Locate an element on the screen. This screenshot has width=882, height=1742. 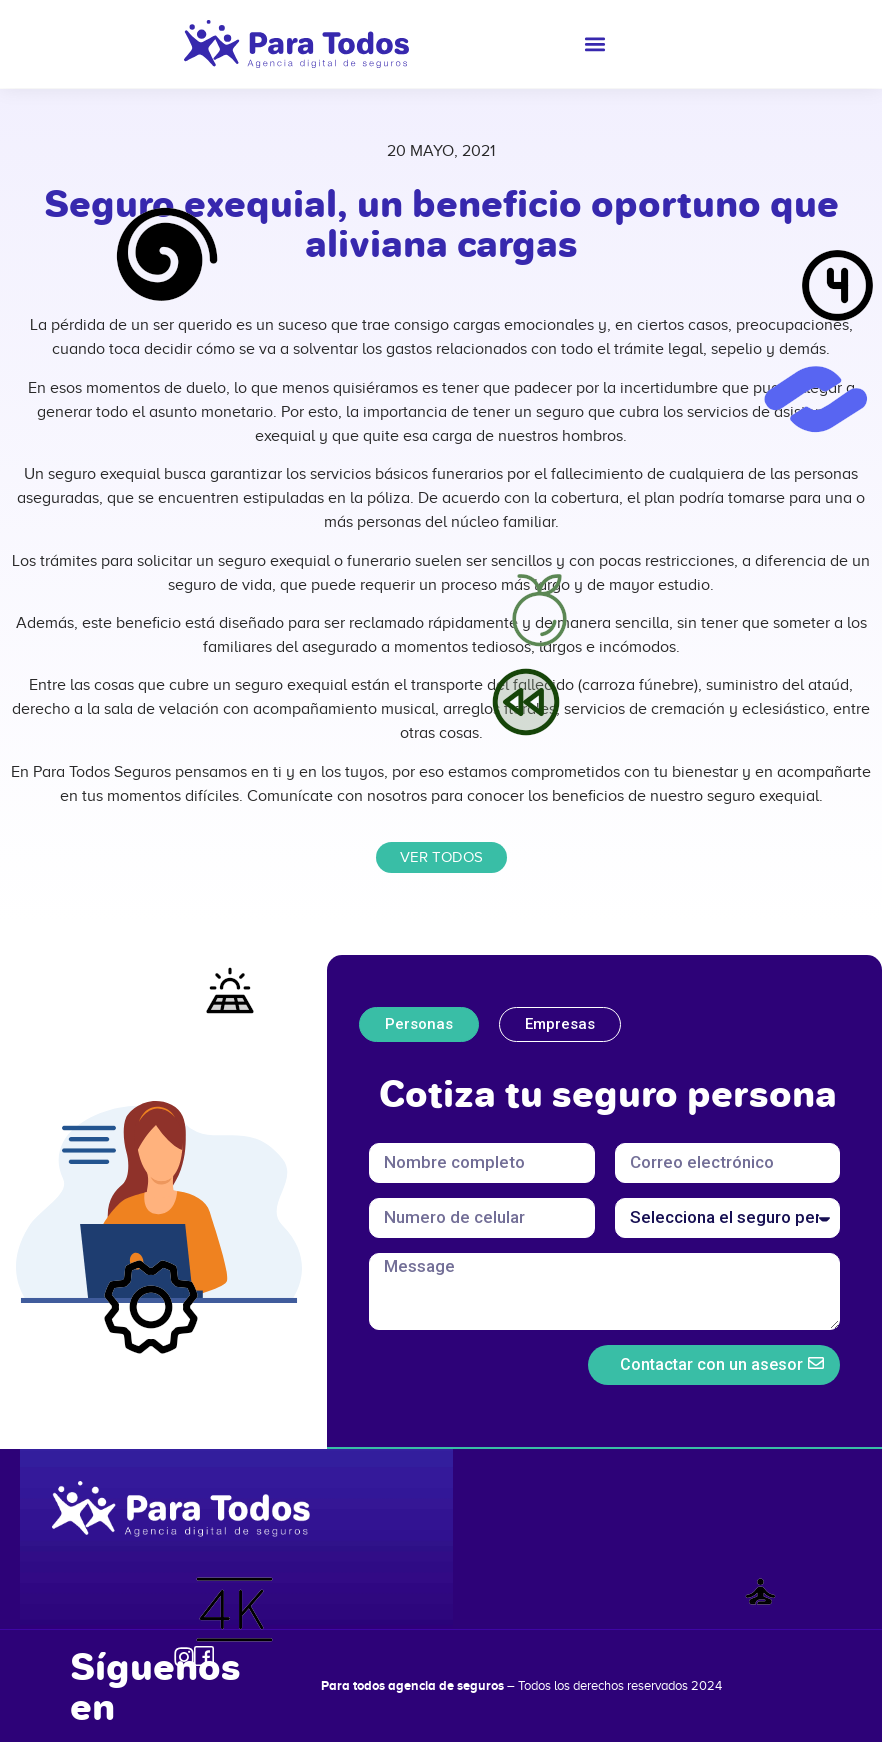
access solar energy settings is located at coordinates (230, 993).